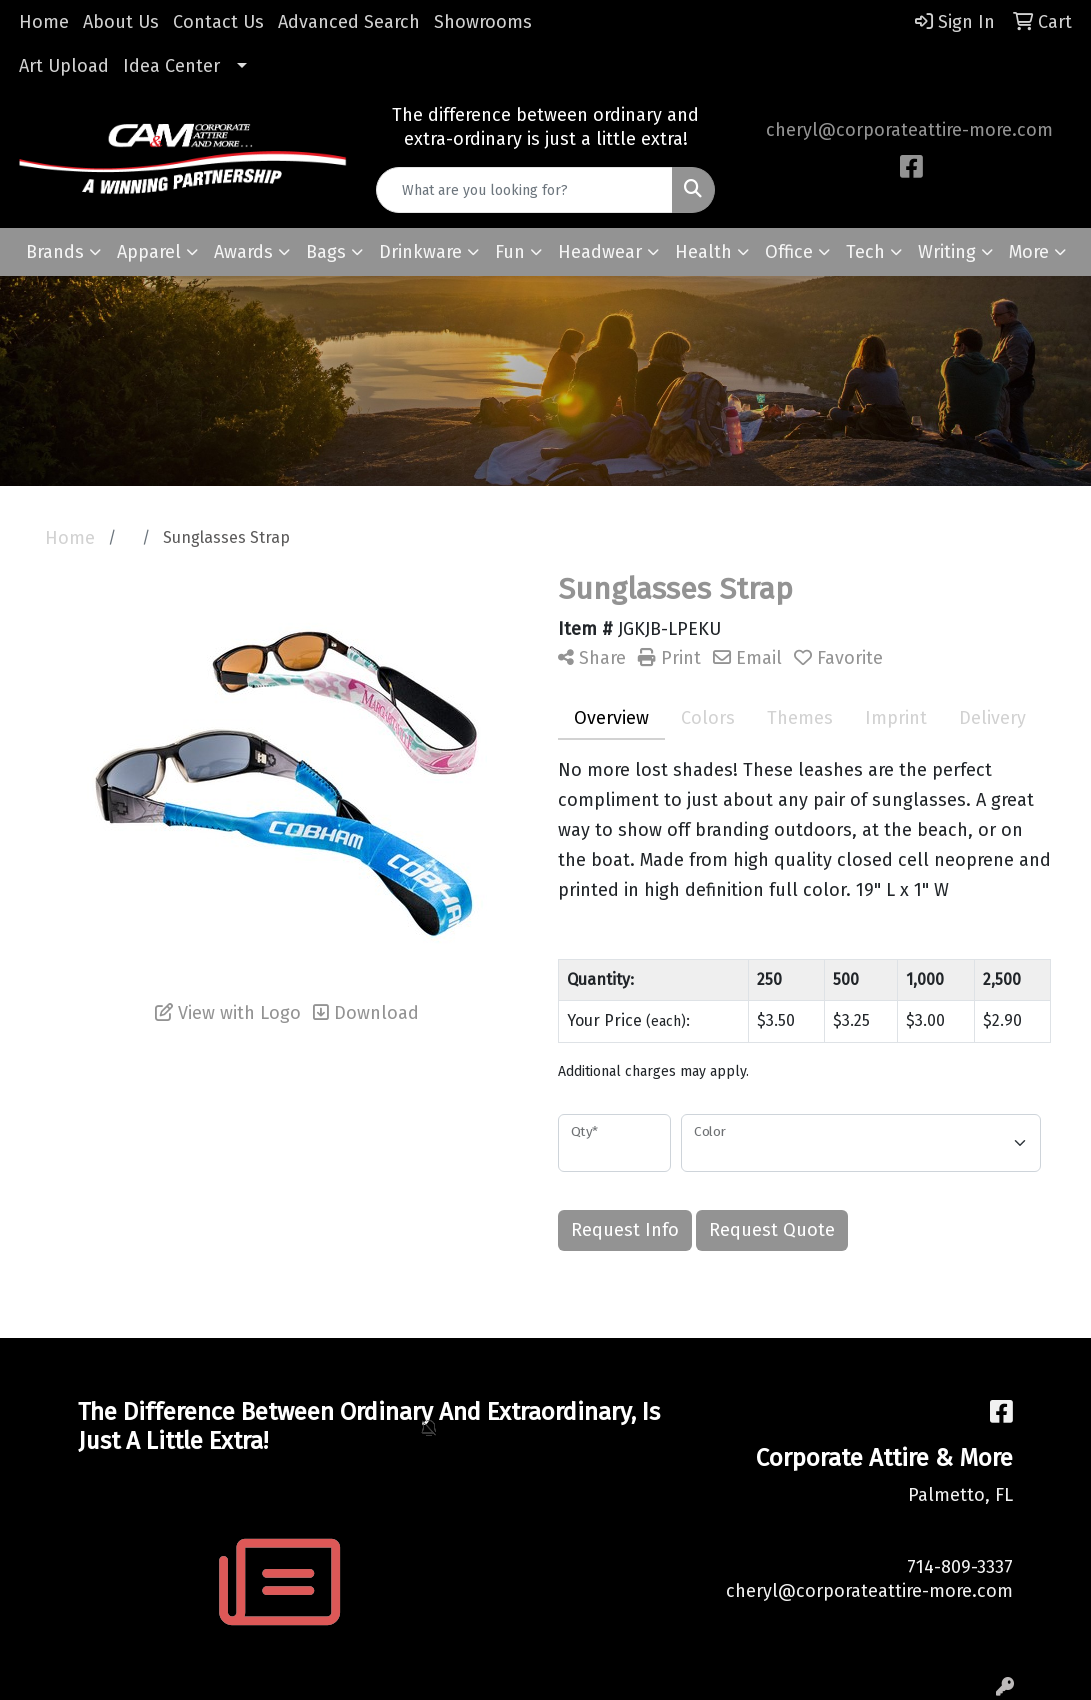  What do you see at coordinates (429, 1428) in the screenshot?
I see `mute notifications` at bounding box center [429, 1428].